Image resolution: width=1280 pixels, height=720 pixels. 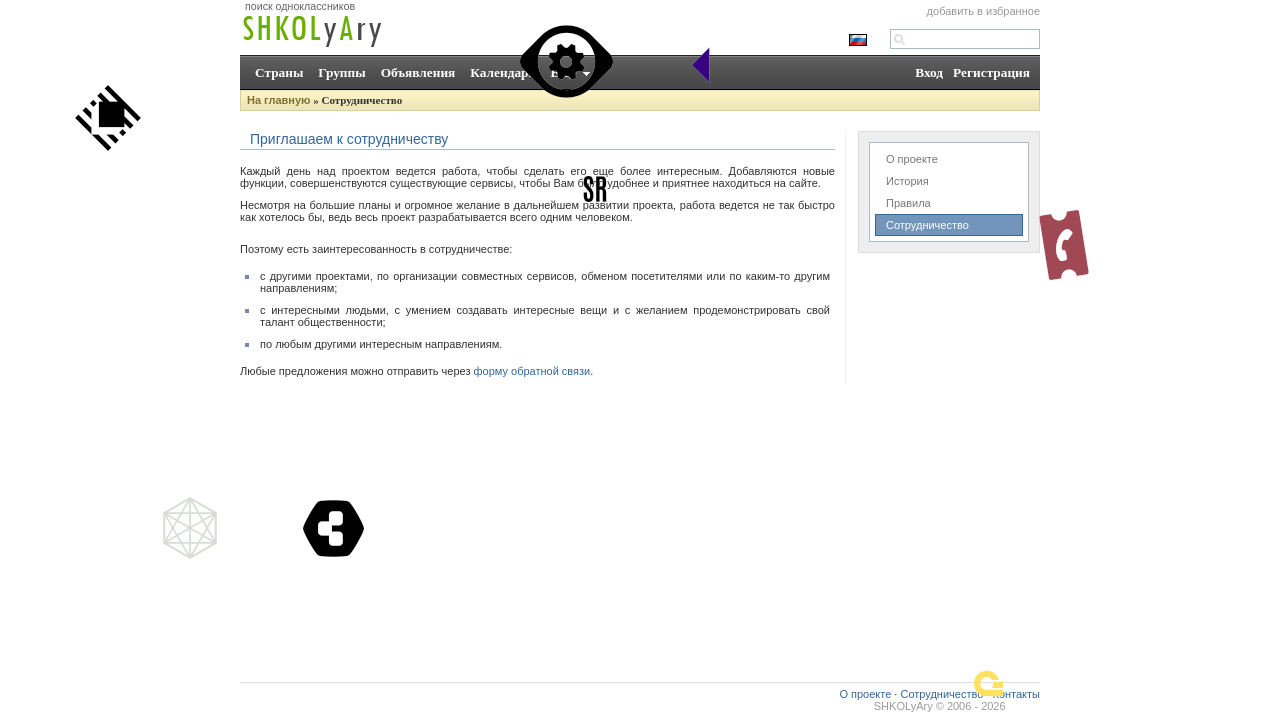 I want to click on OpenJS Foundation logo, so click(x=190, y=528).